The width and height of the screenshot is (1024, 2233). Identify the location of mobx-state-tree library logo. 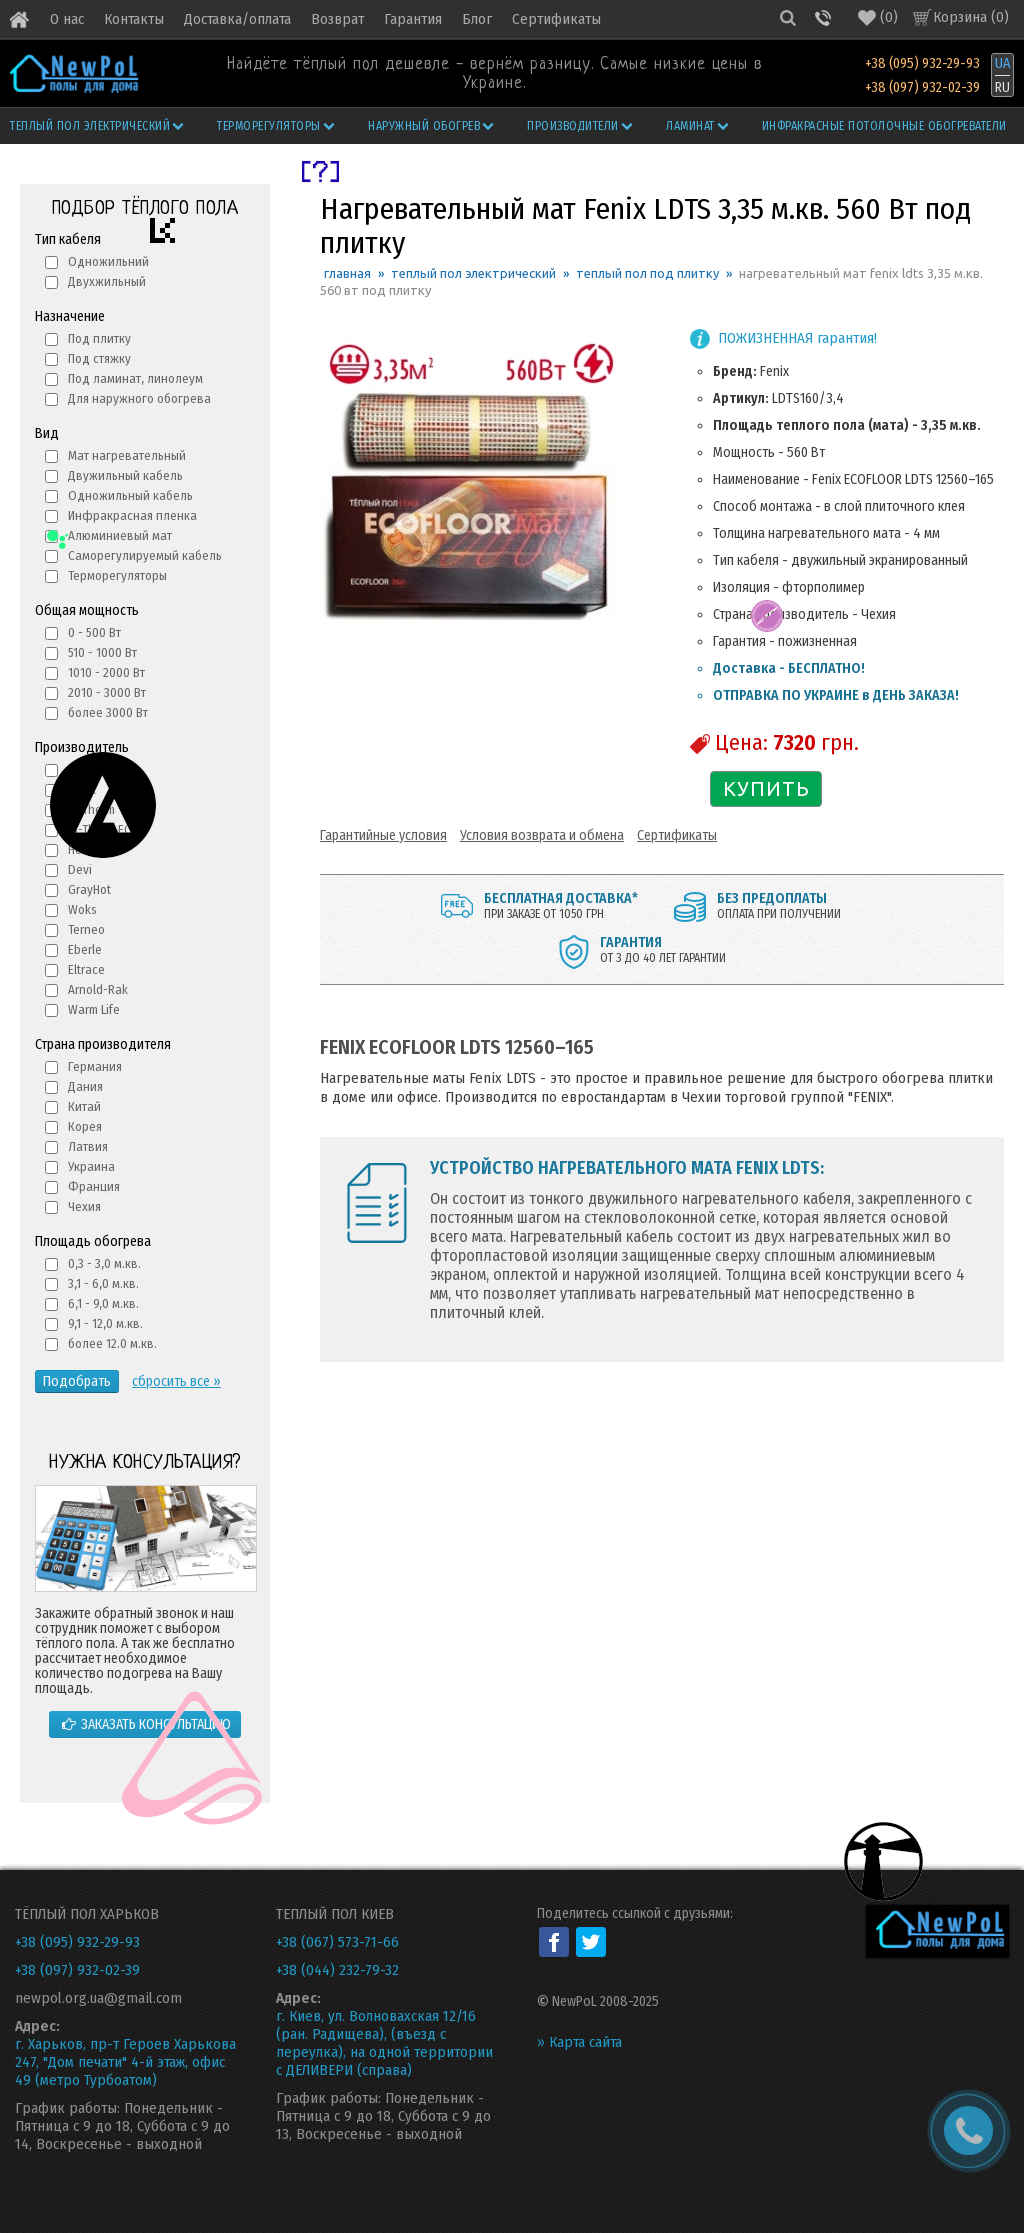
(192, 1758).